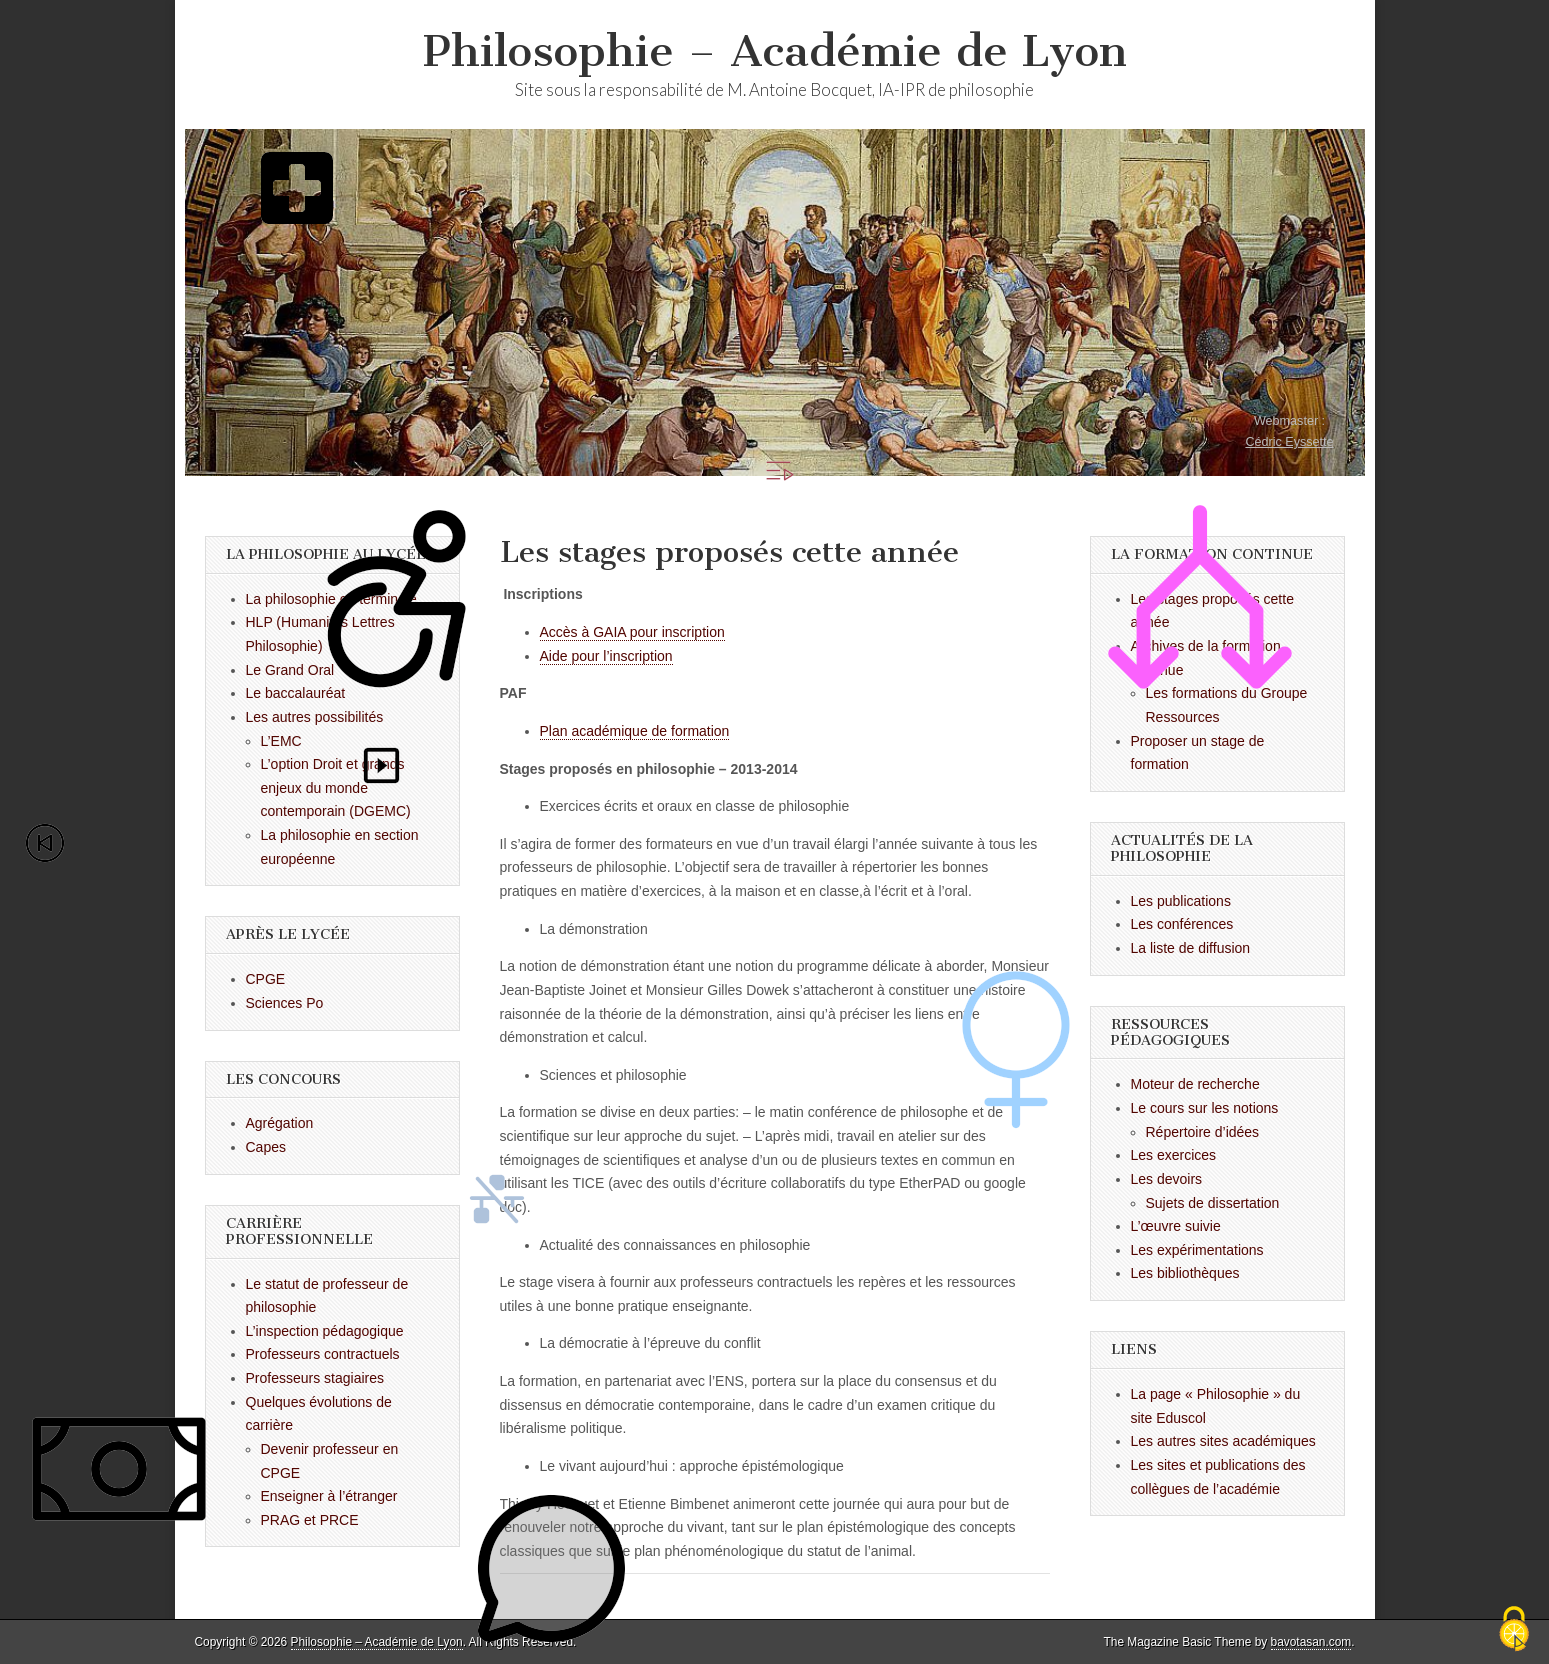  Describe the element at coordinates (551, 1568) in the screenshot. I see `open chat or messaging` at that location.